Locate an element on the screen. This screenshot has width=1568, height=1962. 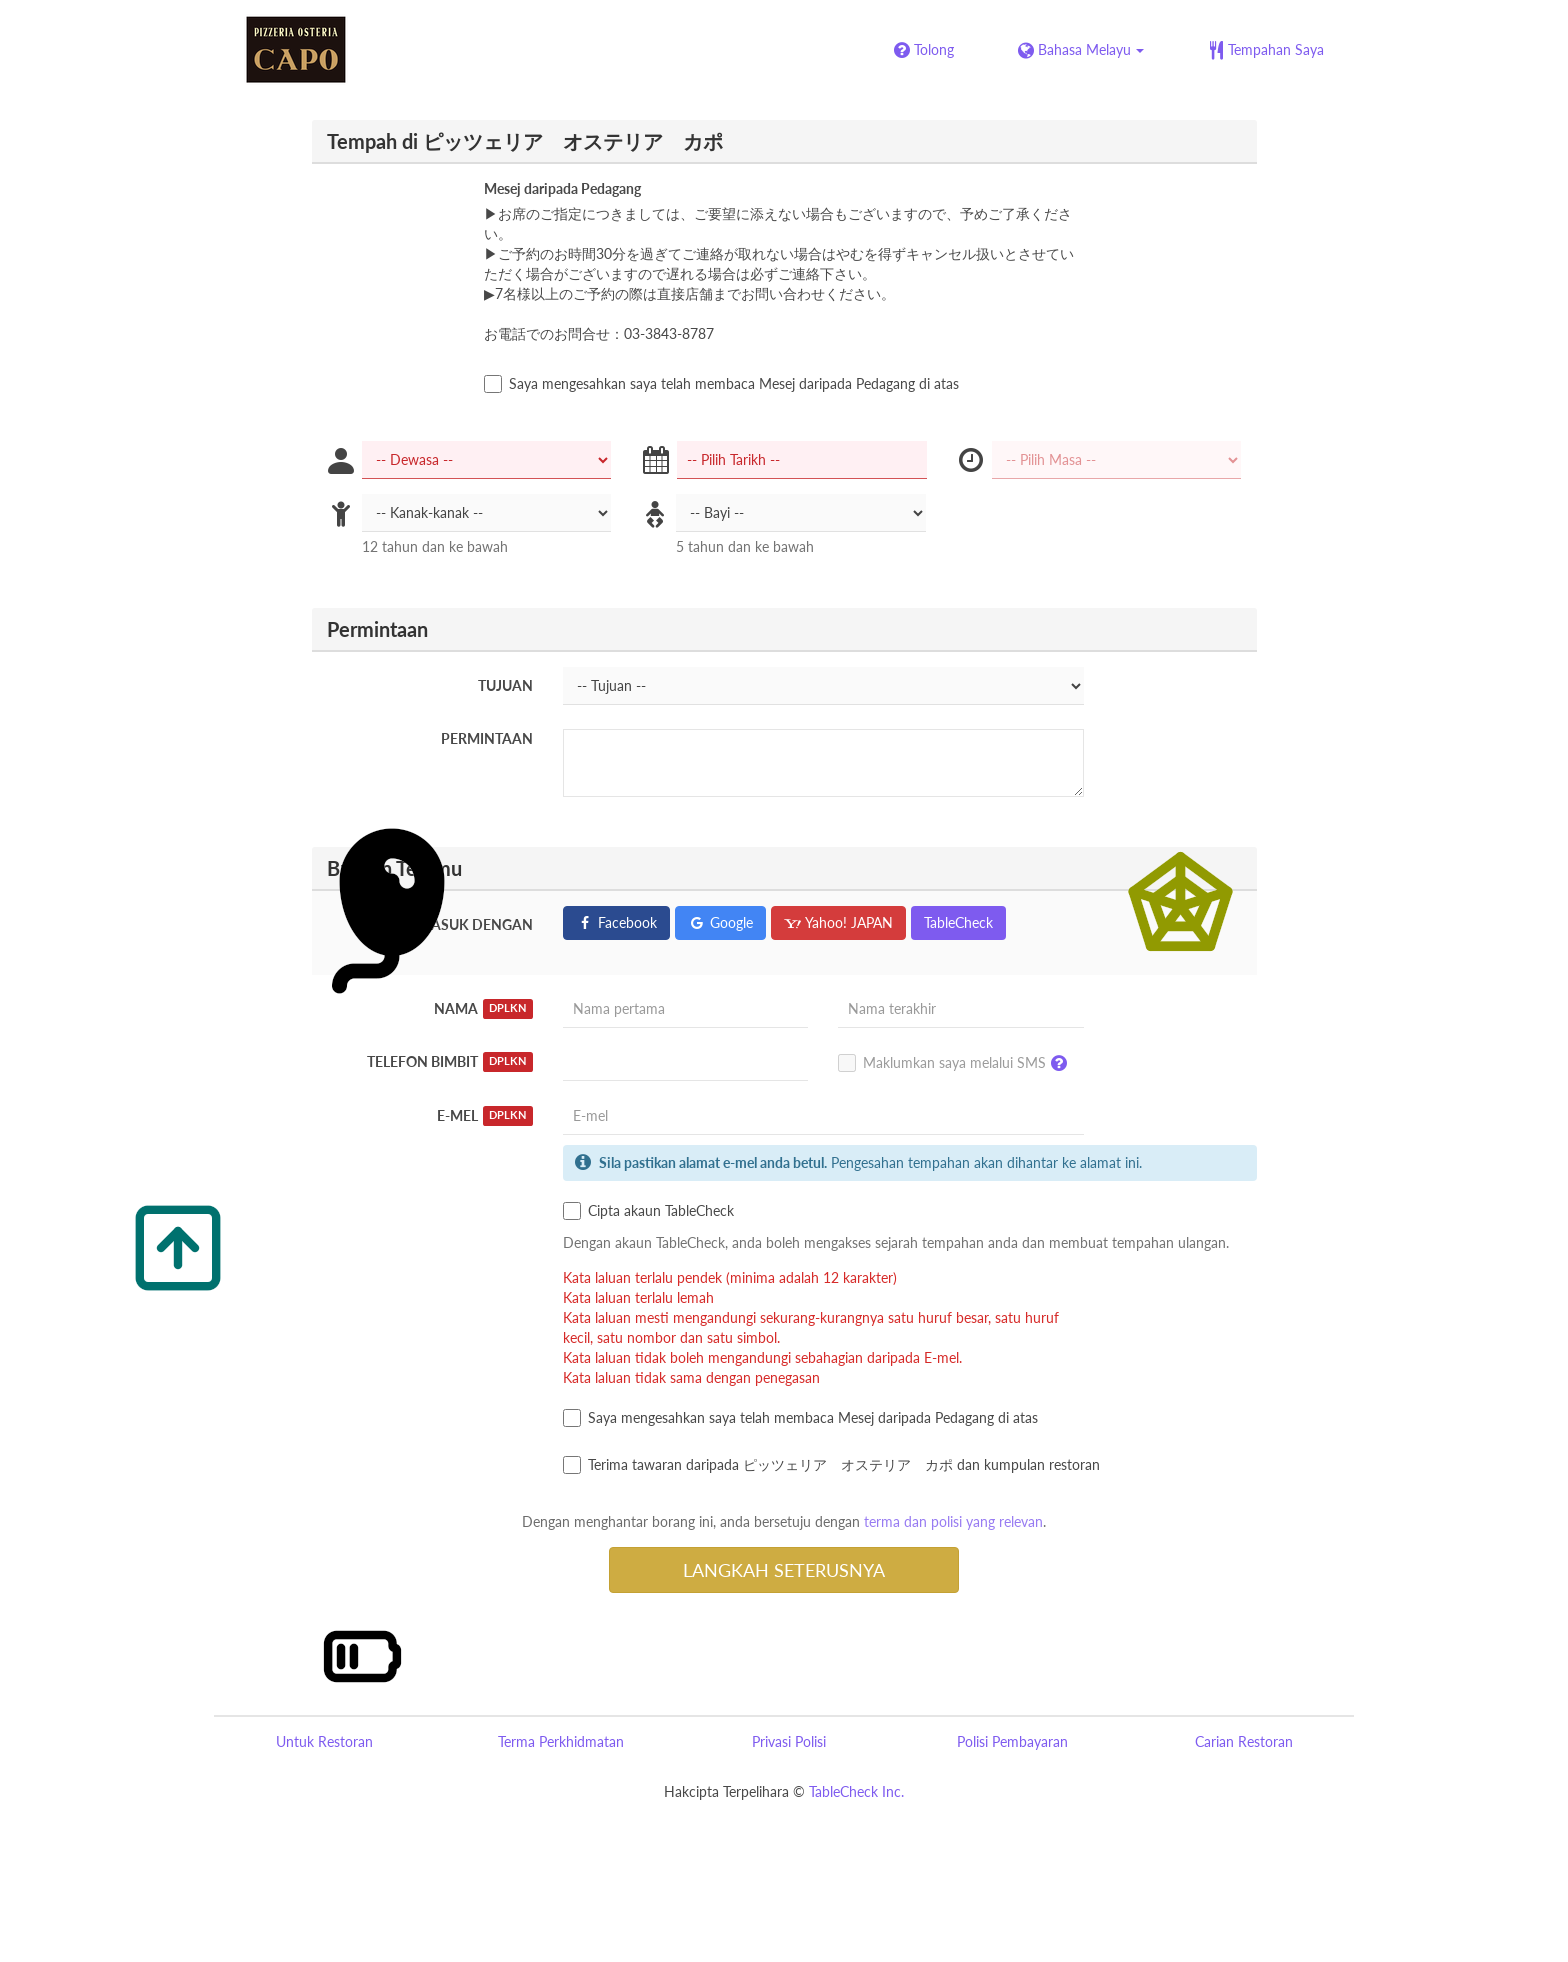
celebrate a milestone or achievement is located at coordinates (392, 911).